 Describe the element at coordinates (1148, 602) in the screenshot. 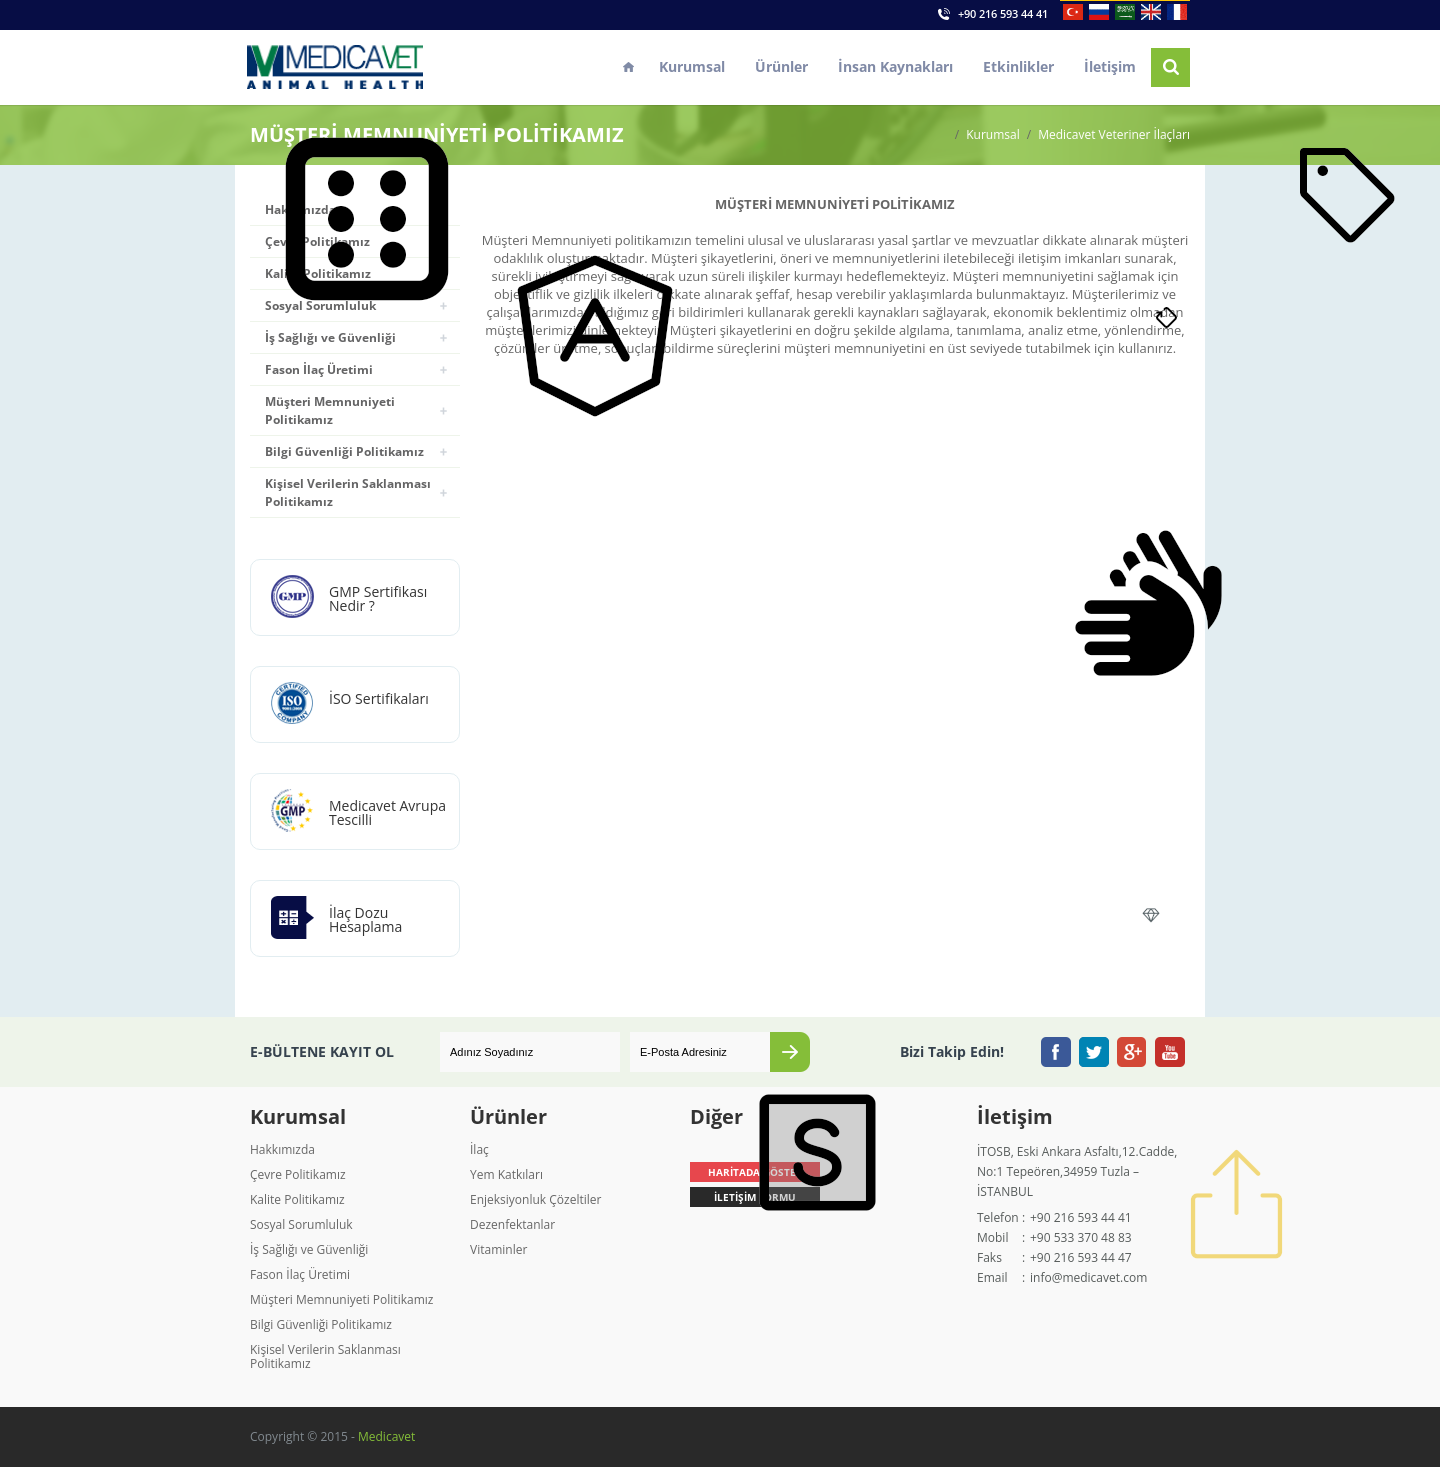

I see `indicates sign language or accessibility features` at that location.